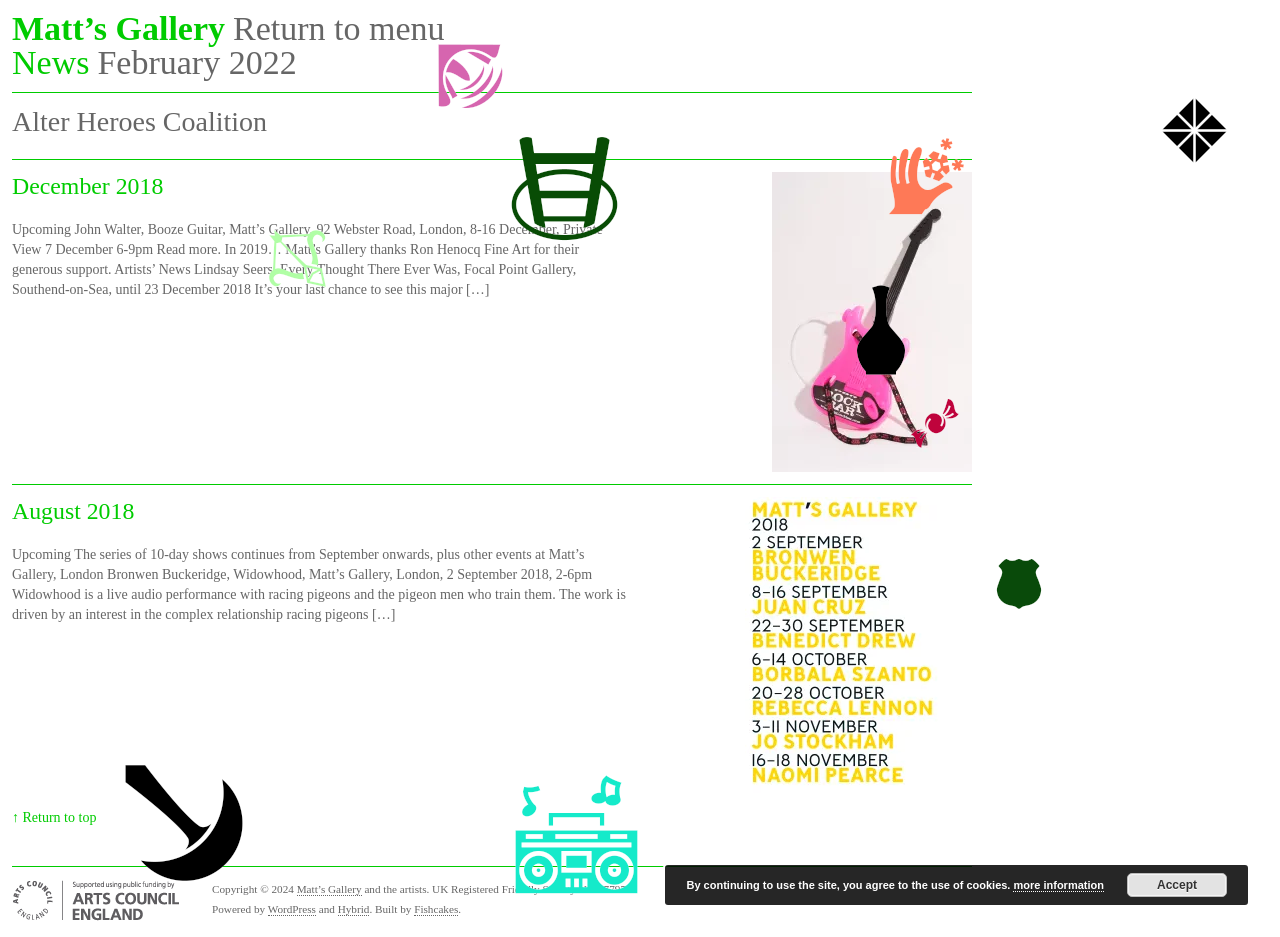  What do you see at coordinates (564, 187) in the screenshot?
I see `access underground level or basement area` at bounding box center [564, 187].